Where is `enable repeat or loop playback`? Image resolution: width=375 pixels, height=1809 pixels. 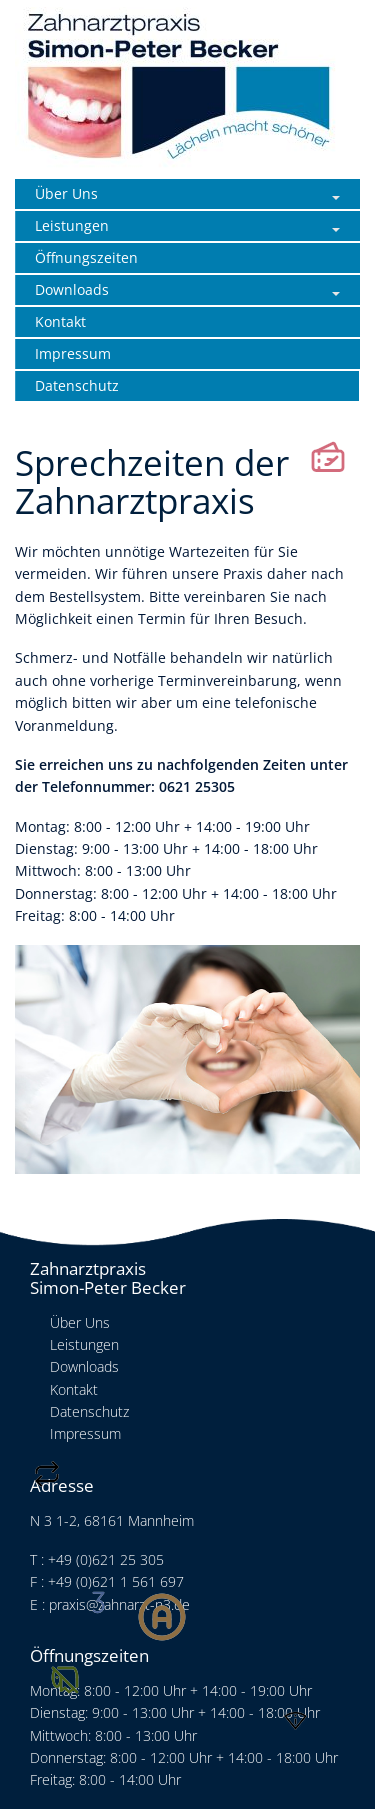 enable repeat or loop playback is located at coordinates (47, 1474).